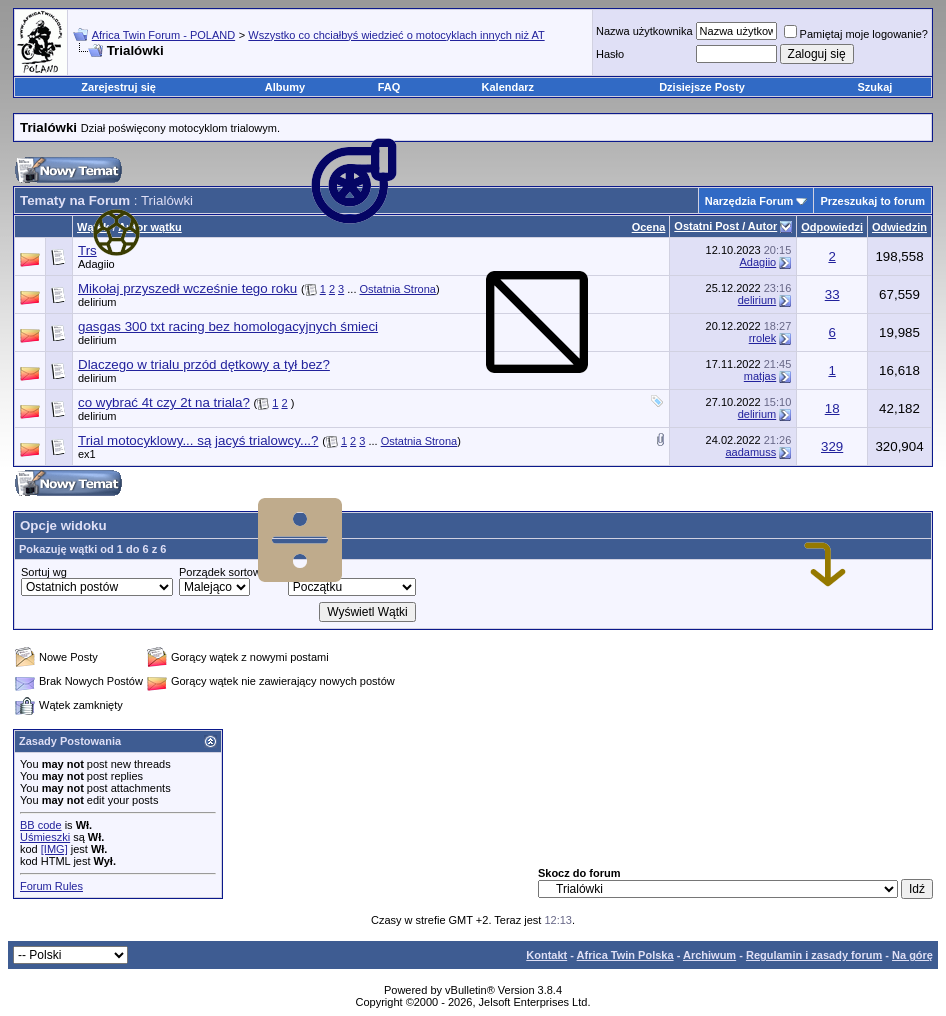  Describe the element at coordinates (116, 232) in the screenshot. I see `access soccer or football content` at that location.